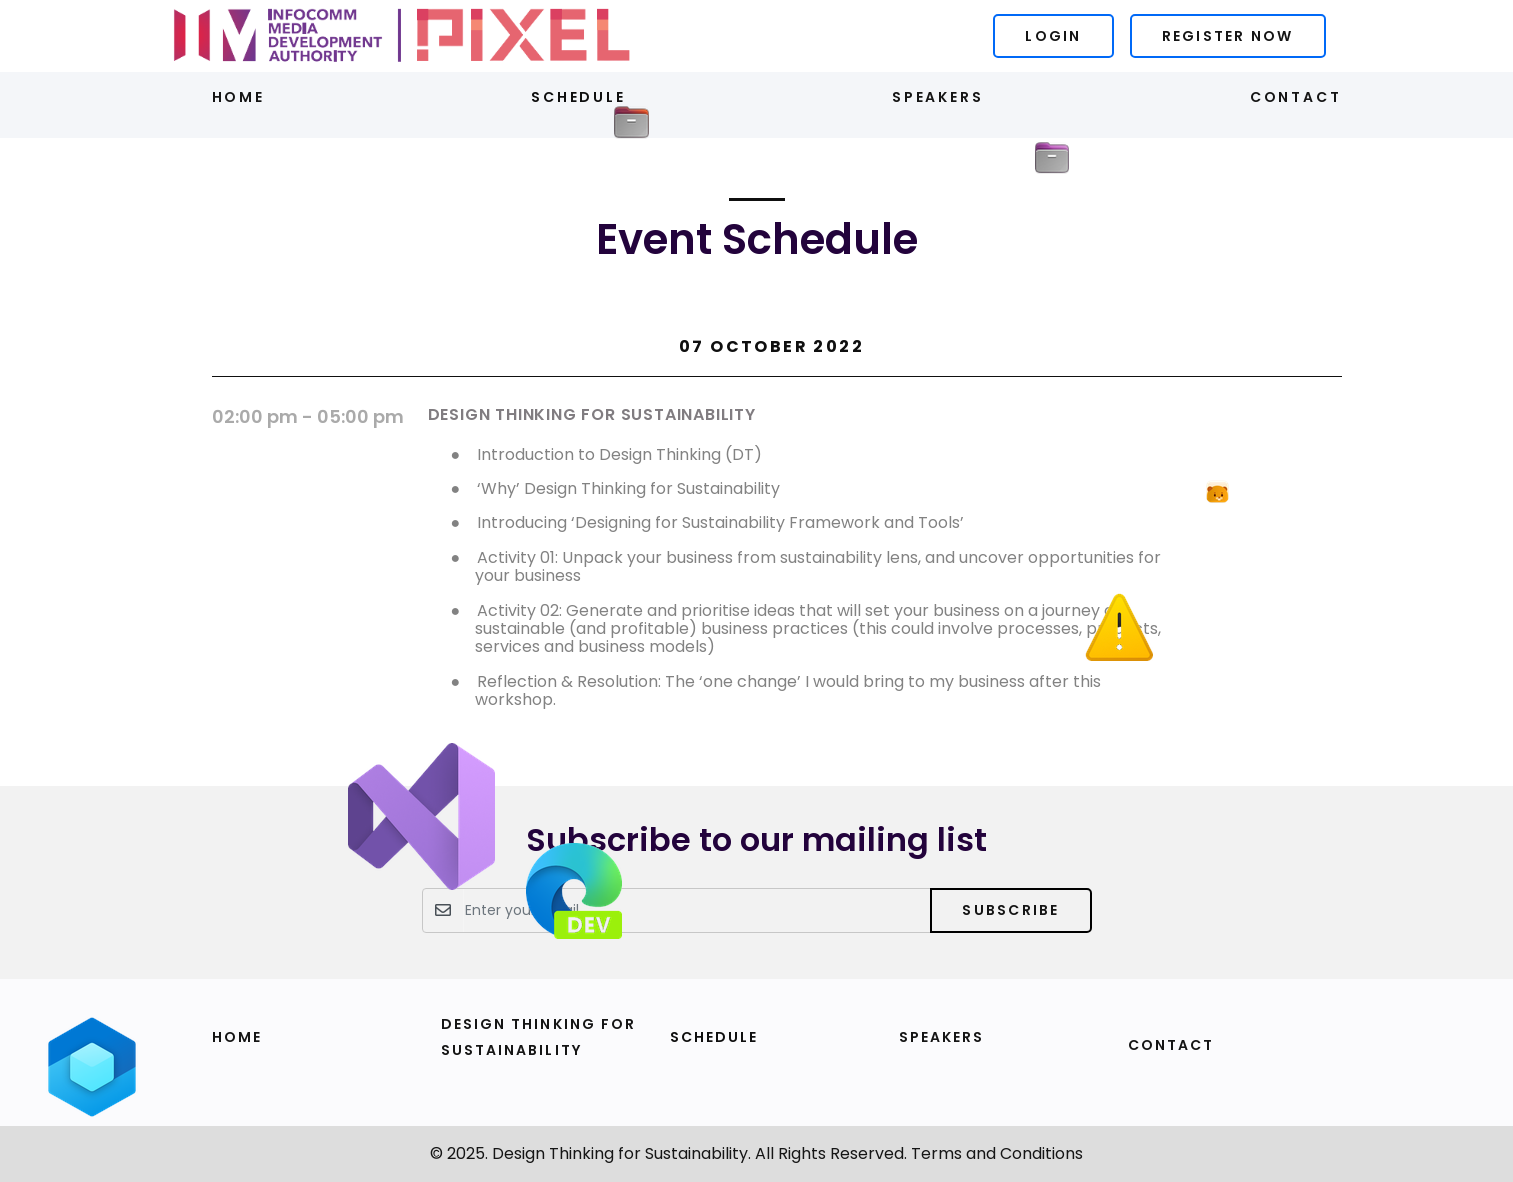 This screenshot has height=1182, width=1513. Describe the element at coordinates (574, 891) in the screenshot. I see `open microsoft edge developer browser` at that location.